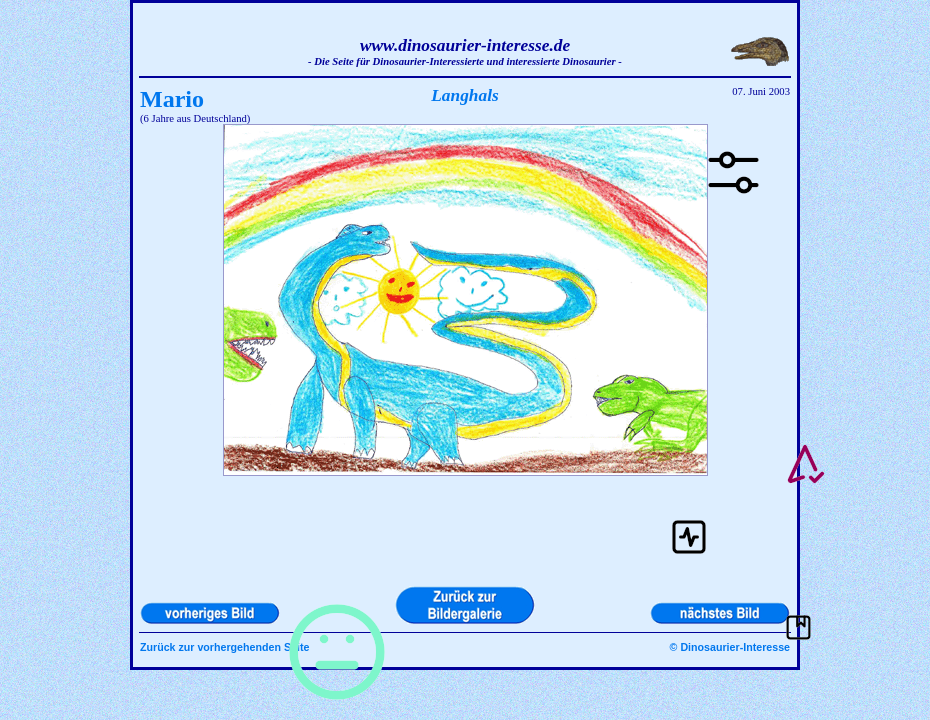 This screenshot has height=720, width=930. What do you see at coordinates (733, 172) in the screenshot?
I see `adjust settings or preferences` at bounding box center [733, 172].